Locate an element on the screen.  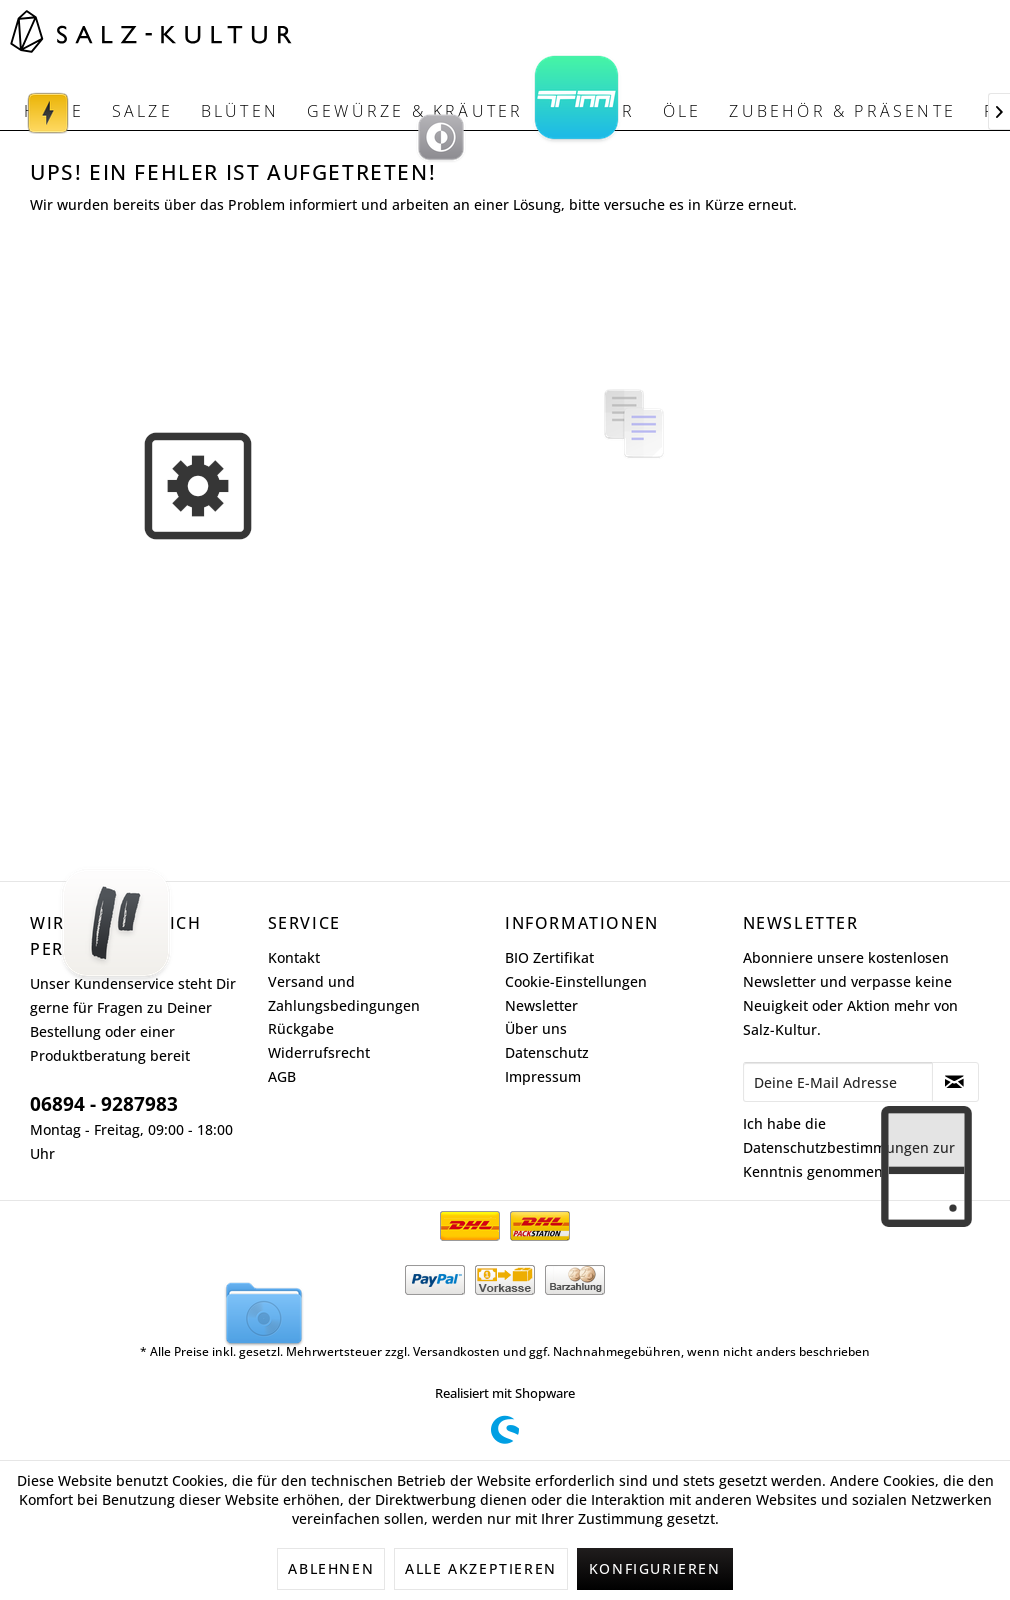
scan a document or image is located at coordinates (926, 1166).